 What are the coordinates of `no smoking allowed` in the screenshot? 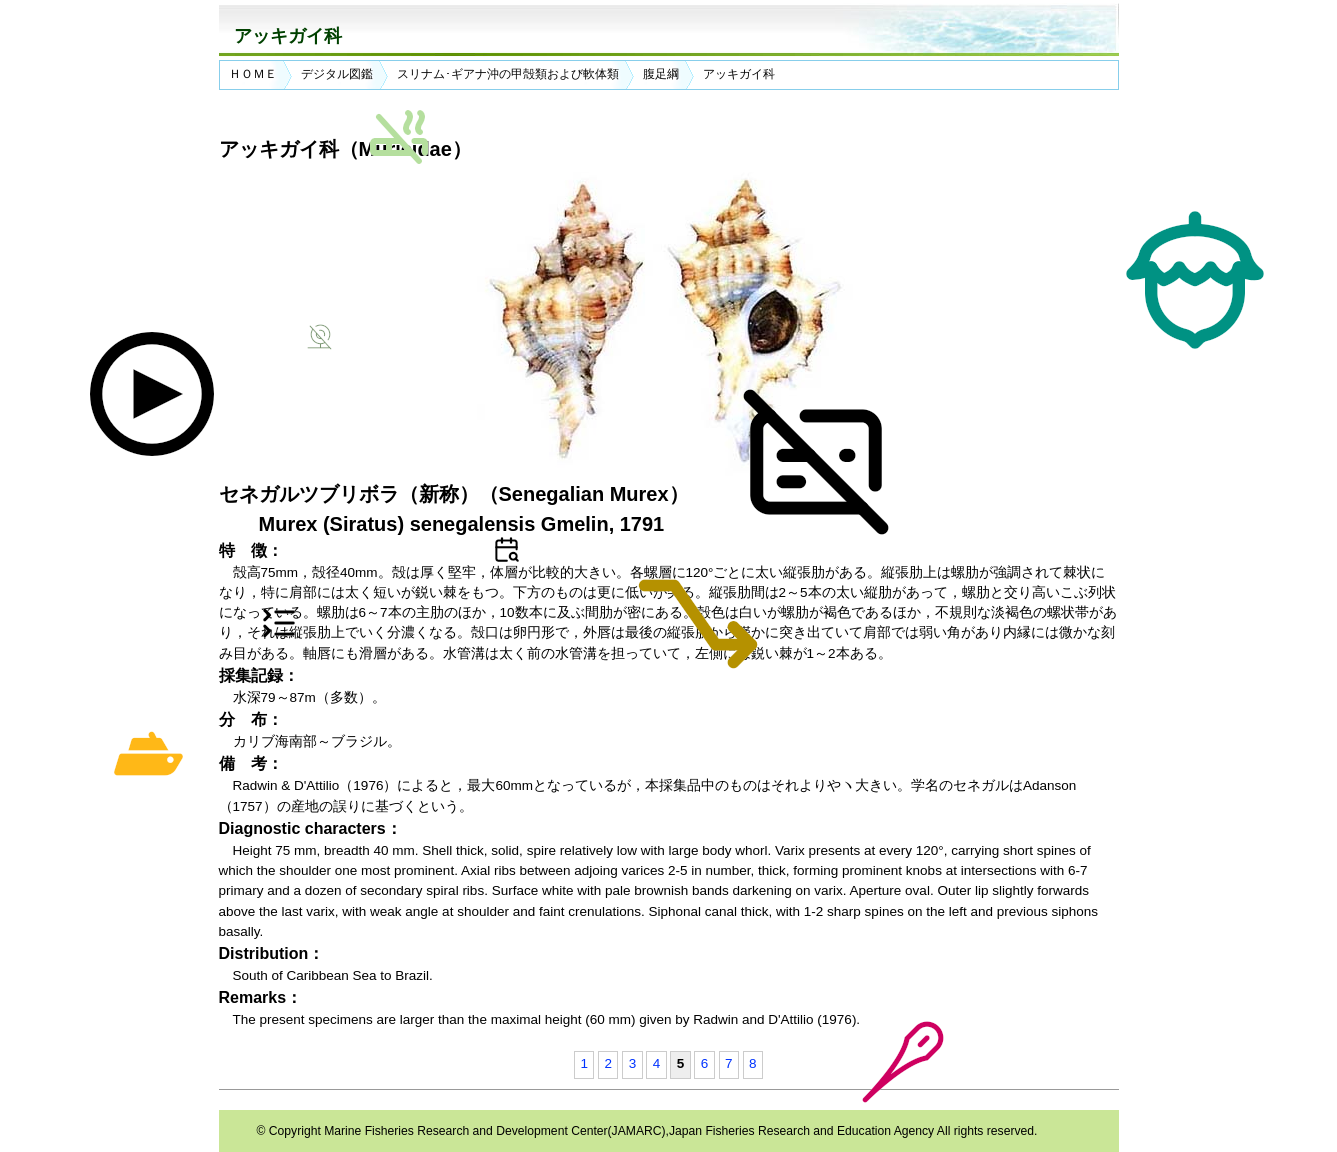 It's located at (399, 139).